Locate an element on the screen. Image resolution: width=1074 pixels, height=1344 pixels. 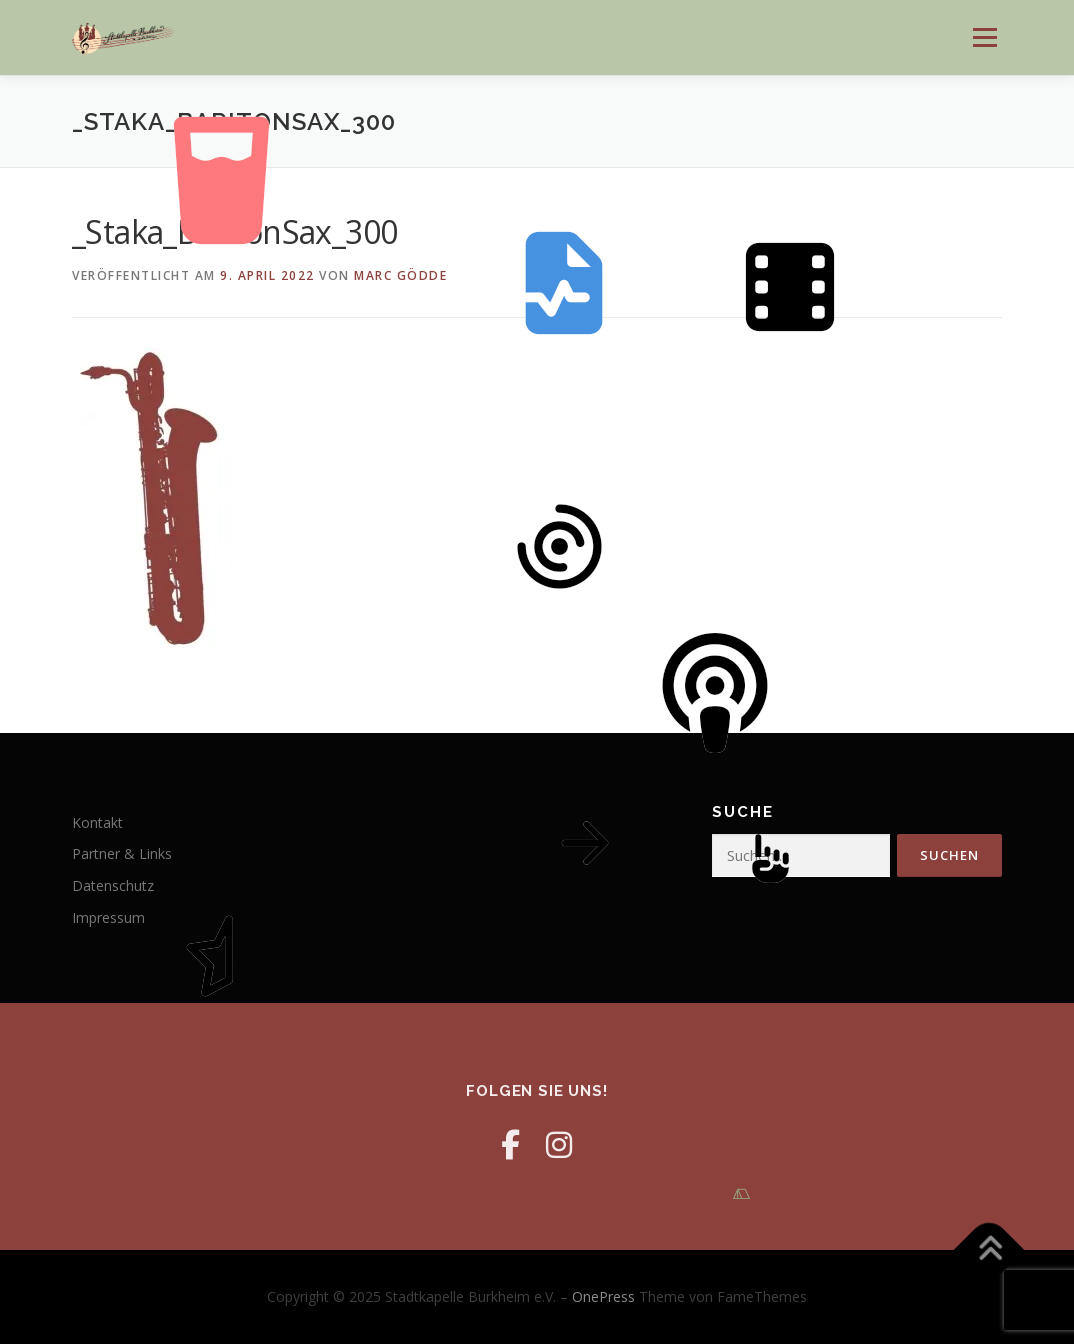
access camping or outdoor activity options is located at coordinates (741, 1194).